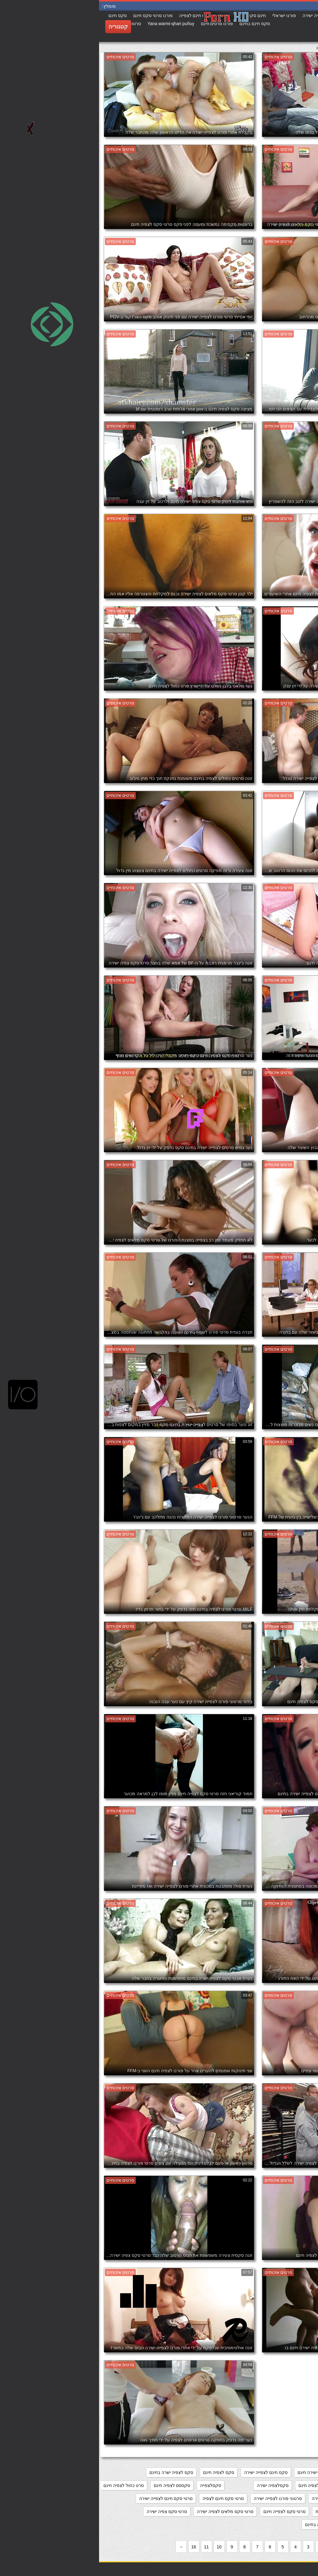  What do you see at coordinates (195, 1119) in the screenshot?
I see `open FreeCAD application` at bounding box center [195, 1119].